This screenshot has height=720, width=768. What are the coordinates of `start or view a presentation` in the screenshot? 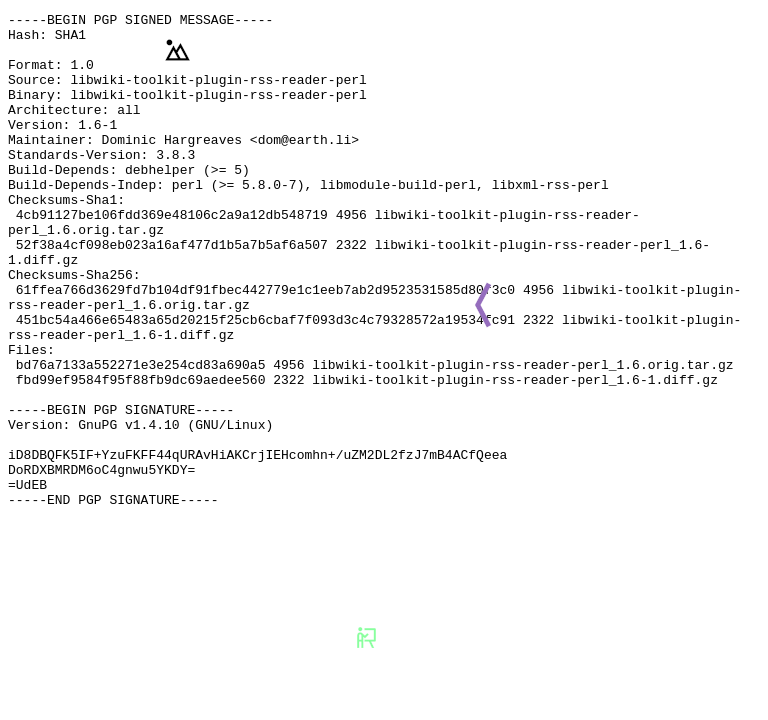 It's located at (366, 637).